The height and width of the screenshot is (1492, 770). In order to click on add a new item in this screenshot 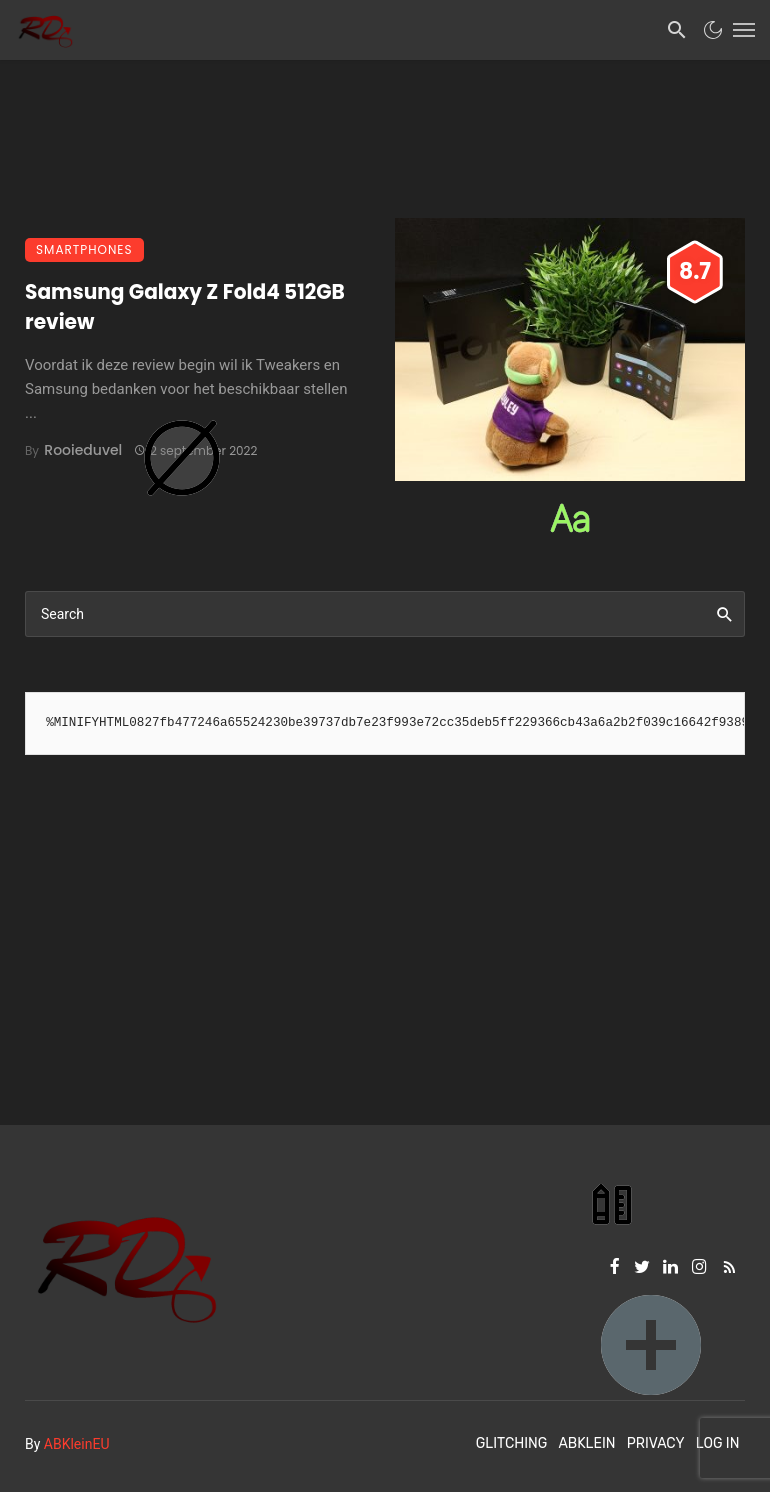, I will do `click(651, 1345)`.